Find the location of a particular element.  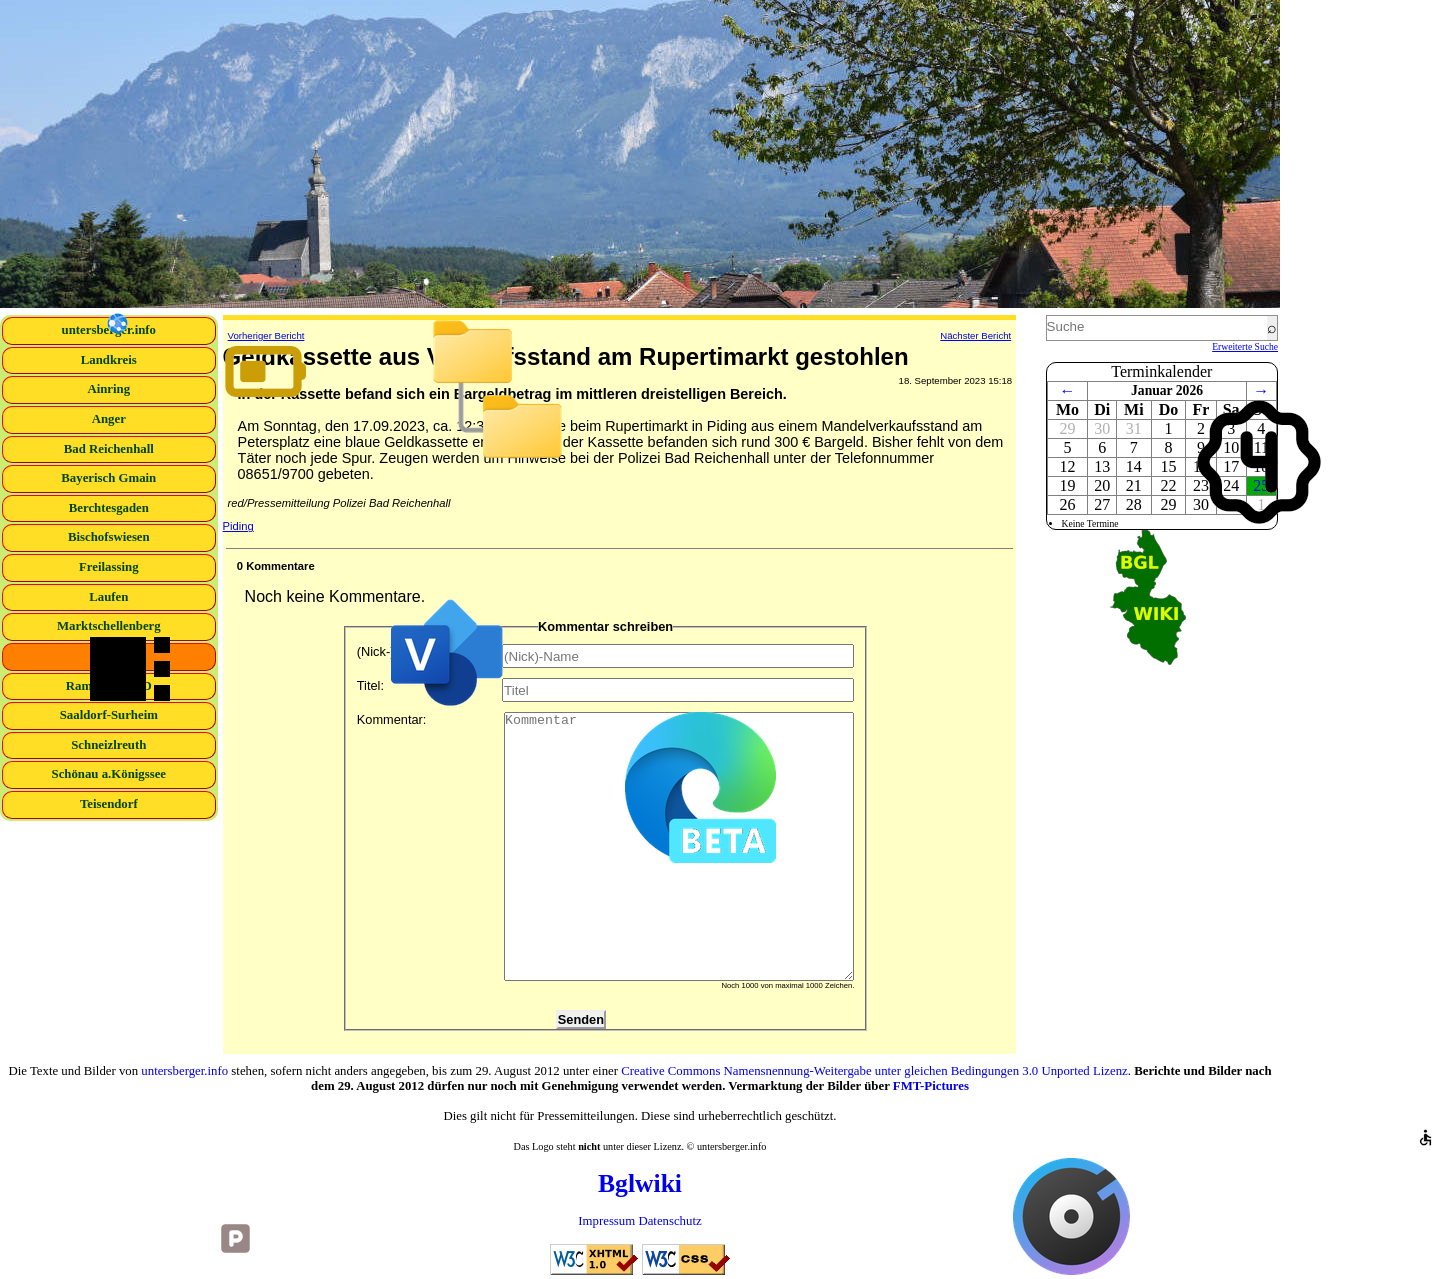

indicates battery at approximately 50% charge is located at coordinates (263, 371).